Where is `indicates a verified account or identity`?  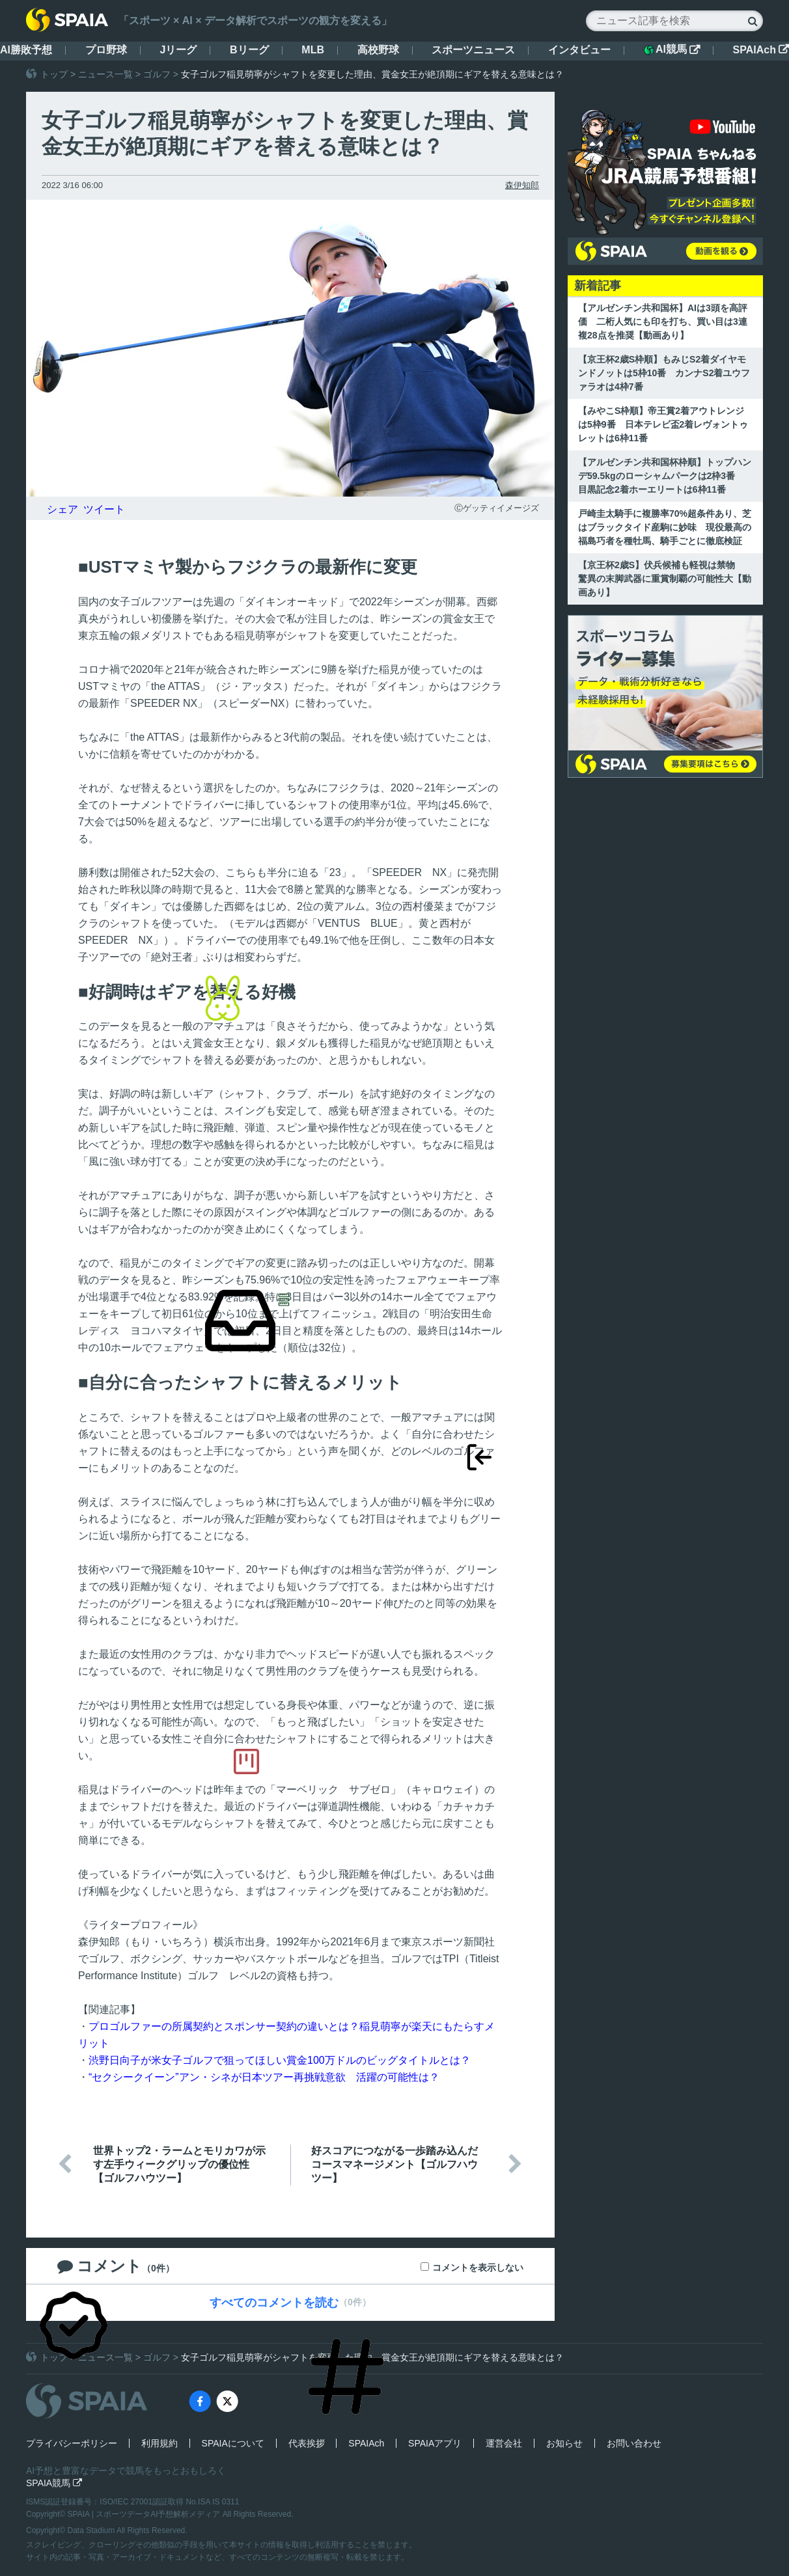 indicates a verified account or identity is located at coordinates (74, 2325).